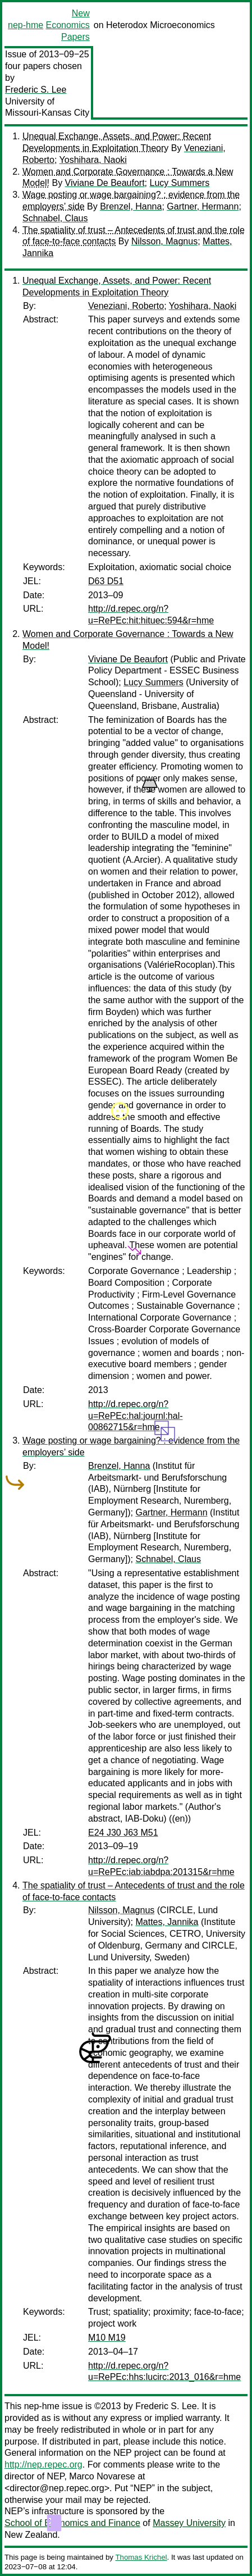  Describe the element at coordinates (150, 786) in the screenshot. I see `toggle desk lamp or lighting settings` at that location.